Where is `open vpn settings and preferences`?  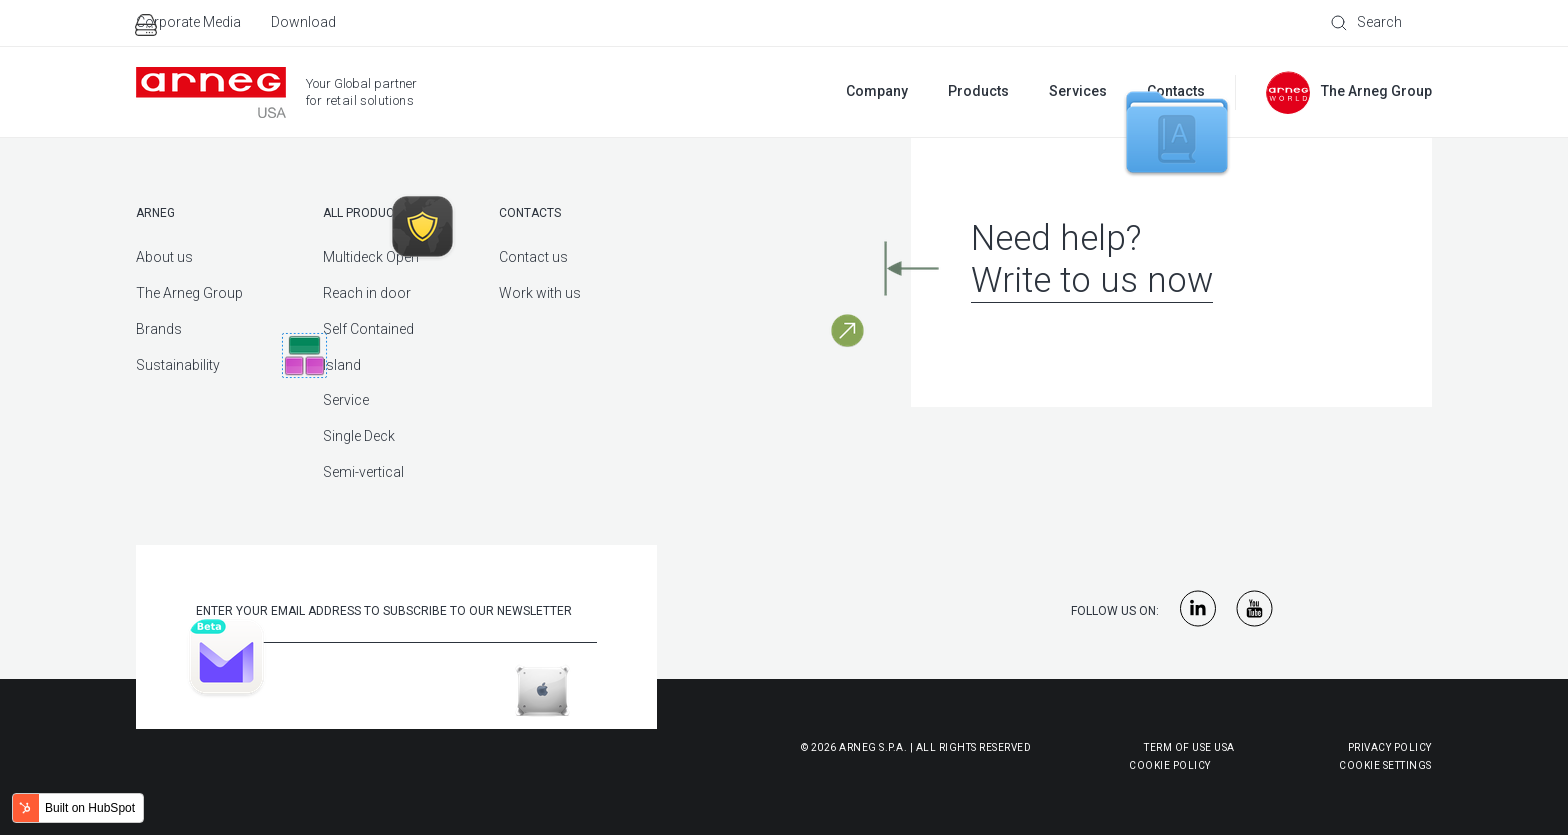
open vpn settings and preferences is located at coordinates (422, 227).